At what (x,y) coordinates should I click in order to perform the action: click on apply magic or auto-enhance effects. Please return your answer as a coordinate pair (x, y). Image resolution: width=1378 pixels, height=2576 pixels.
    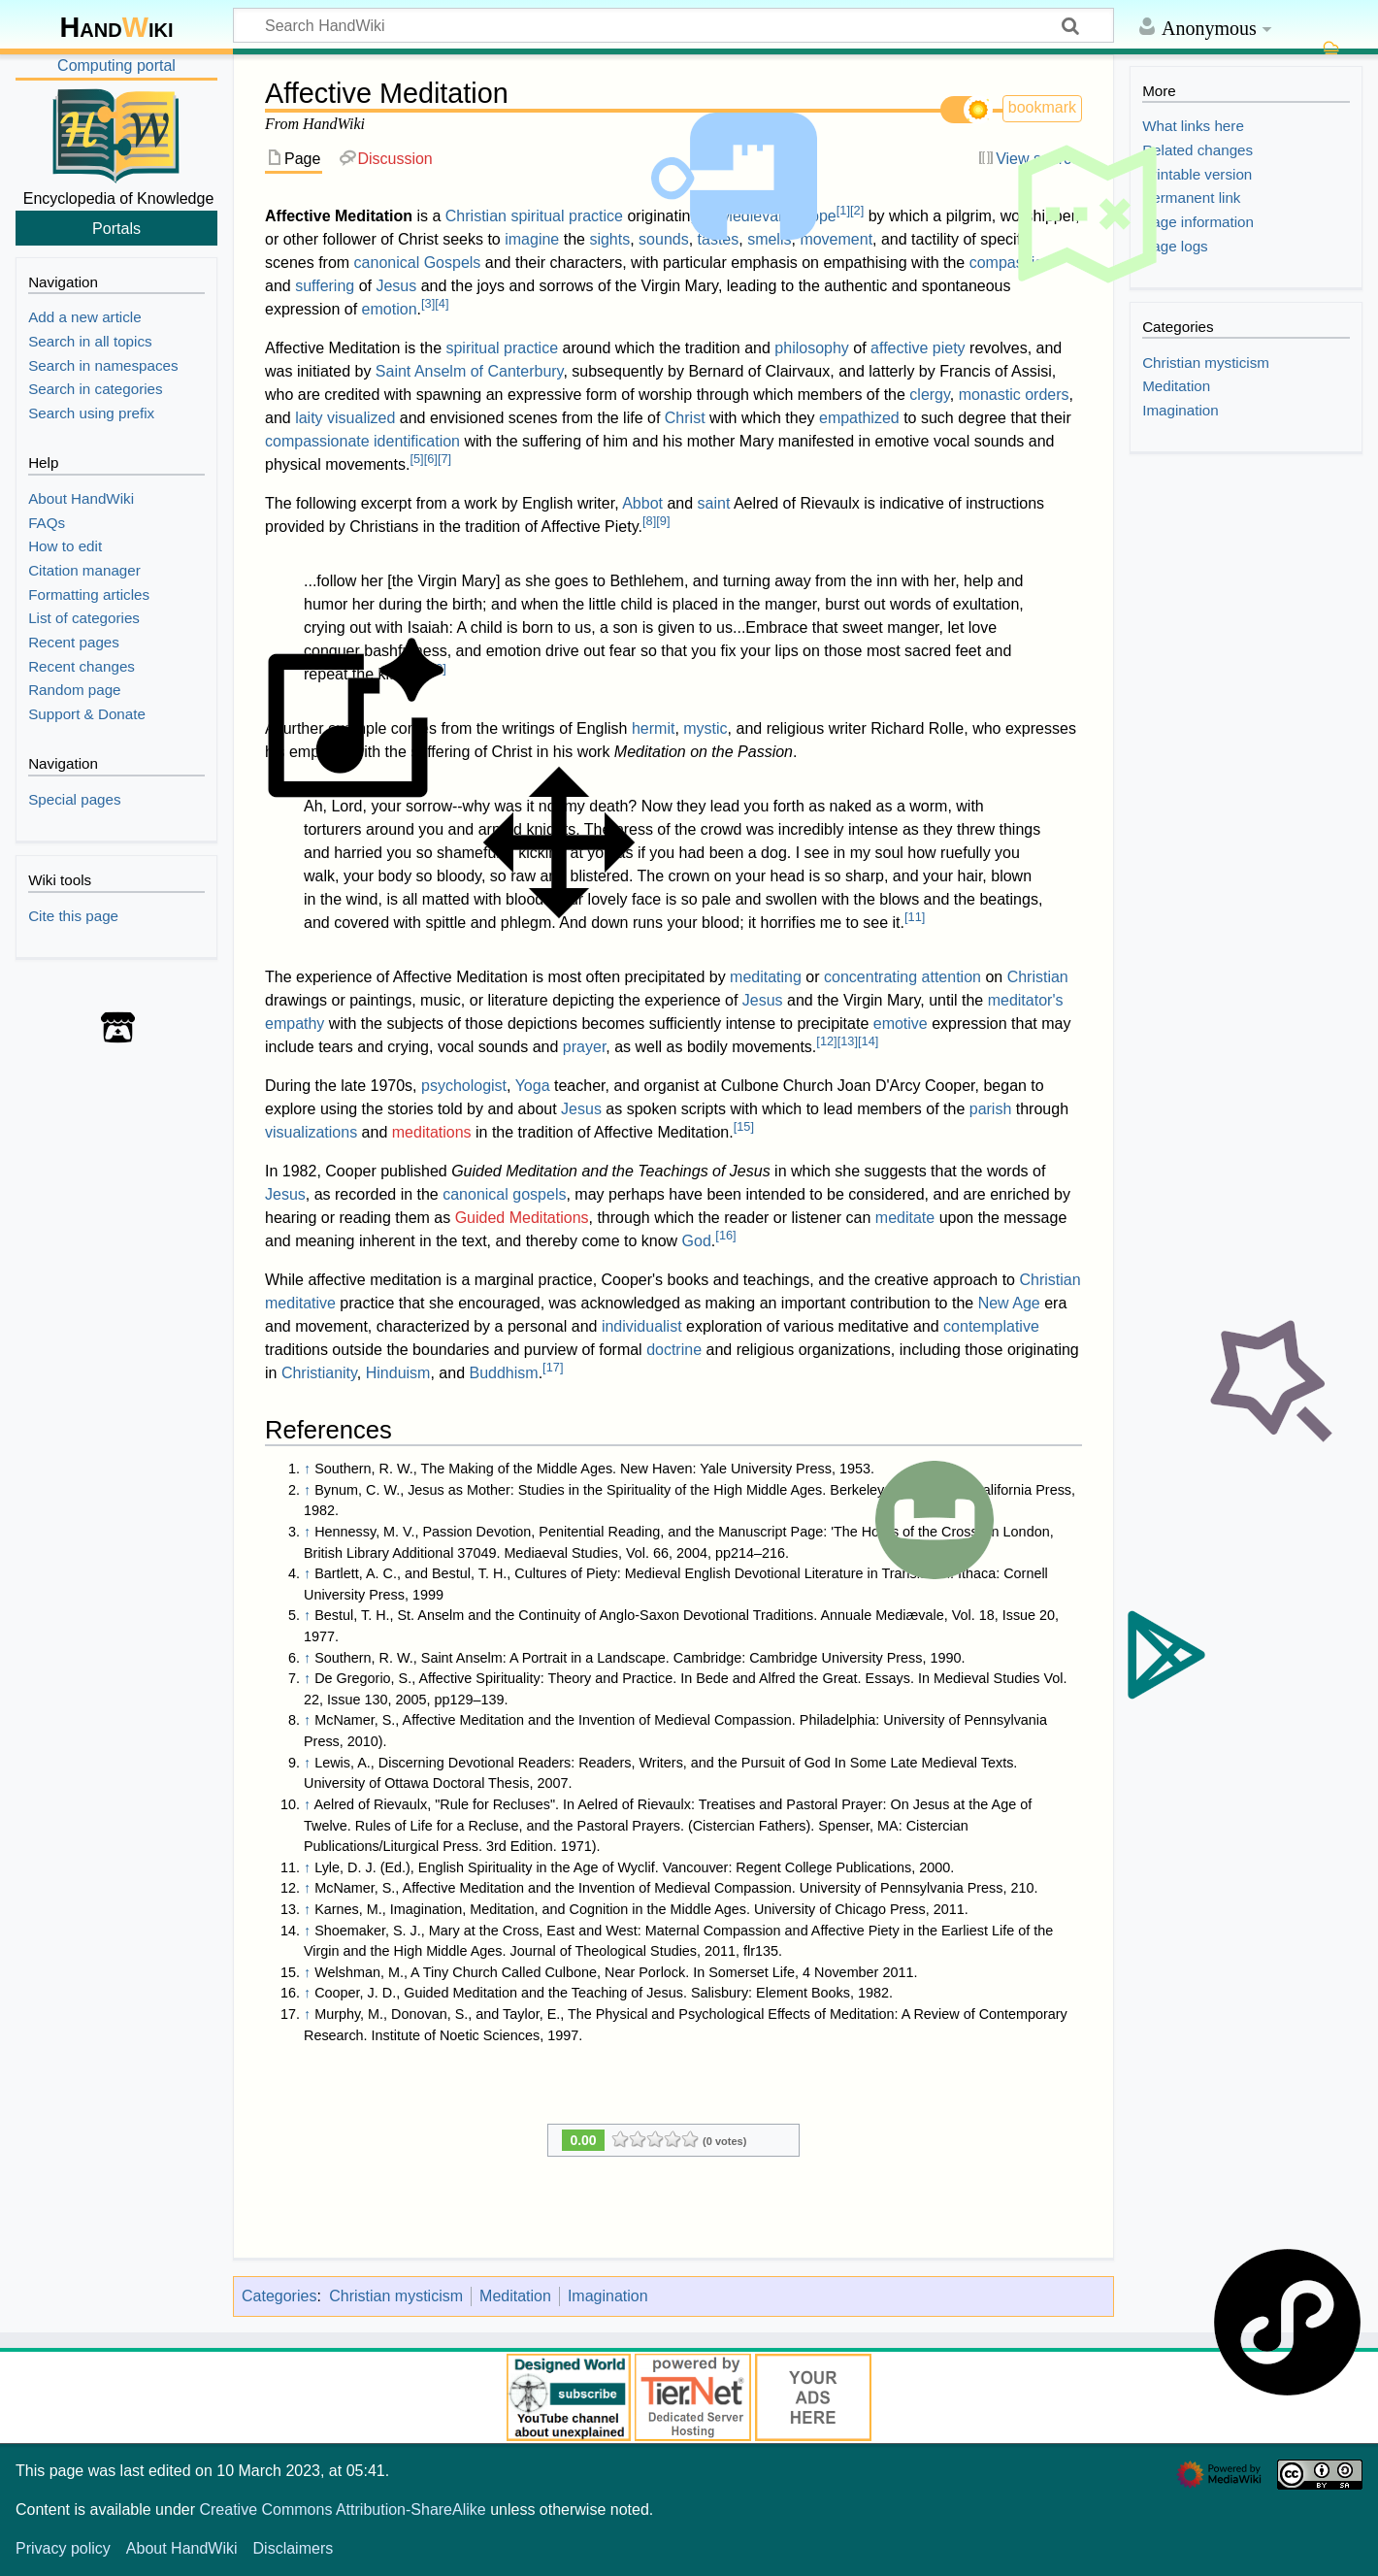
    Looking at the image, I should click on (1270, 1380).